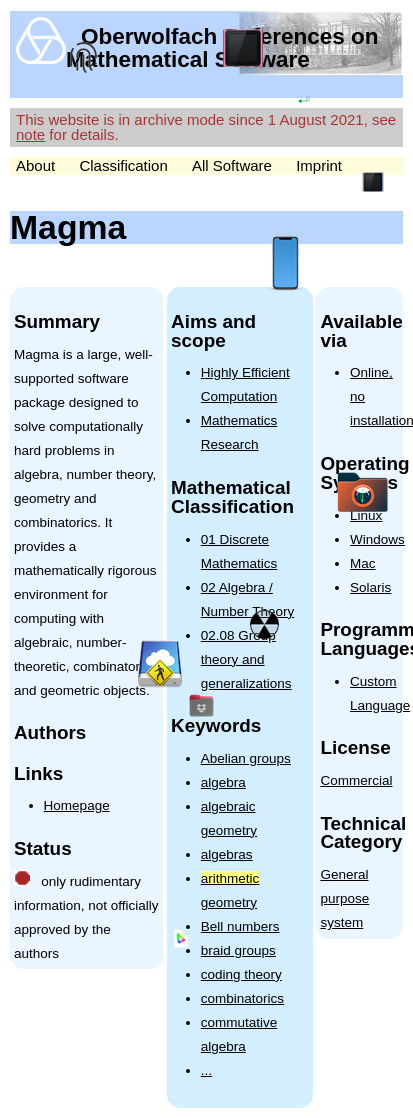 The width and height of the screenshot is (413, 1118). I want to click on open your dropbox folder, so click(201, 705).